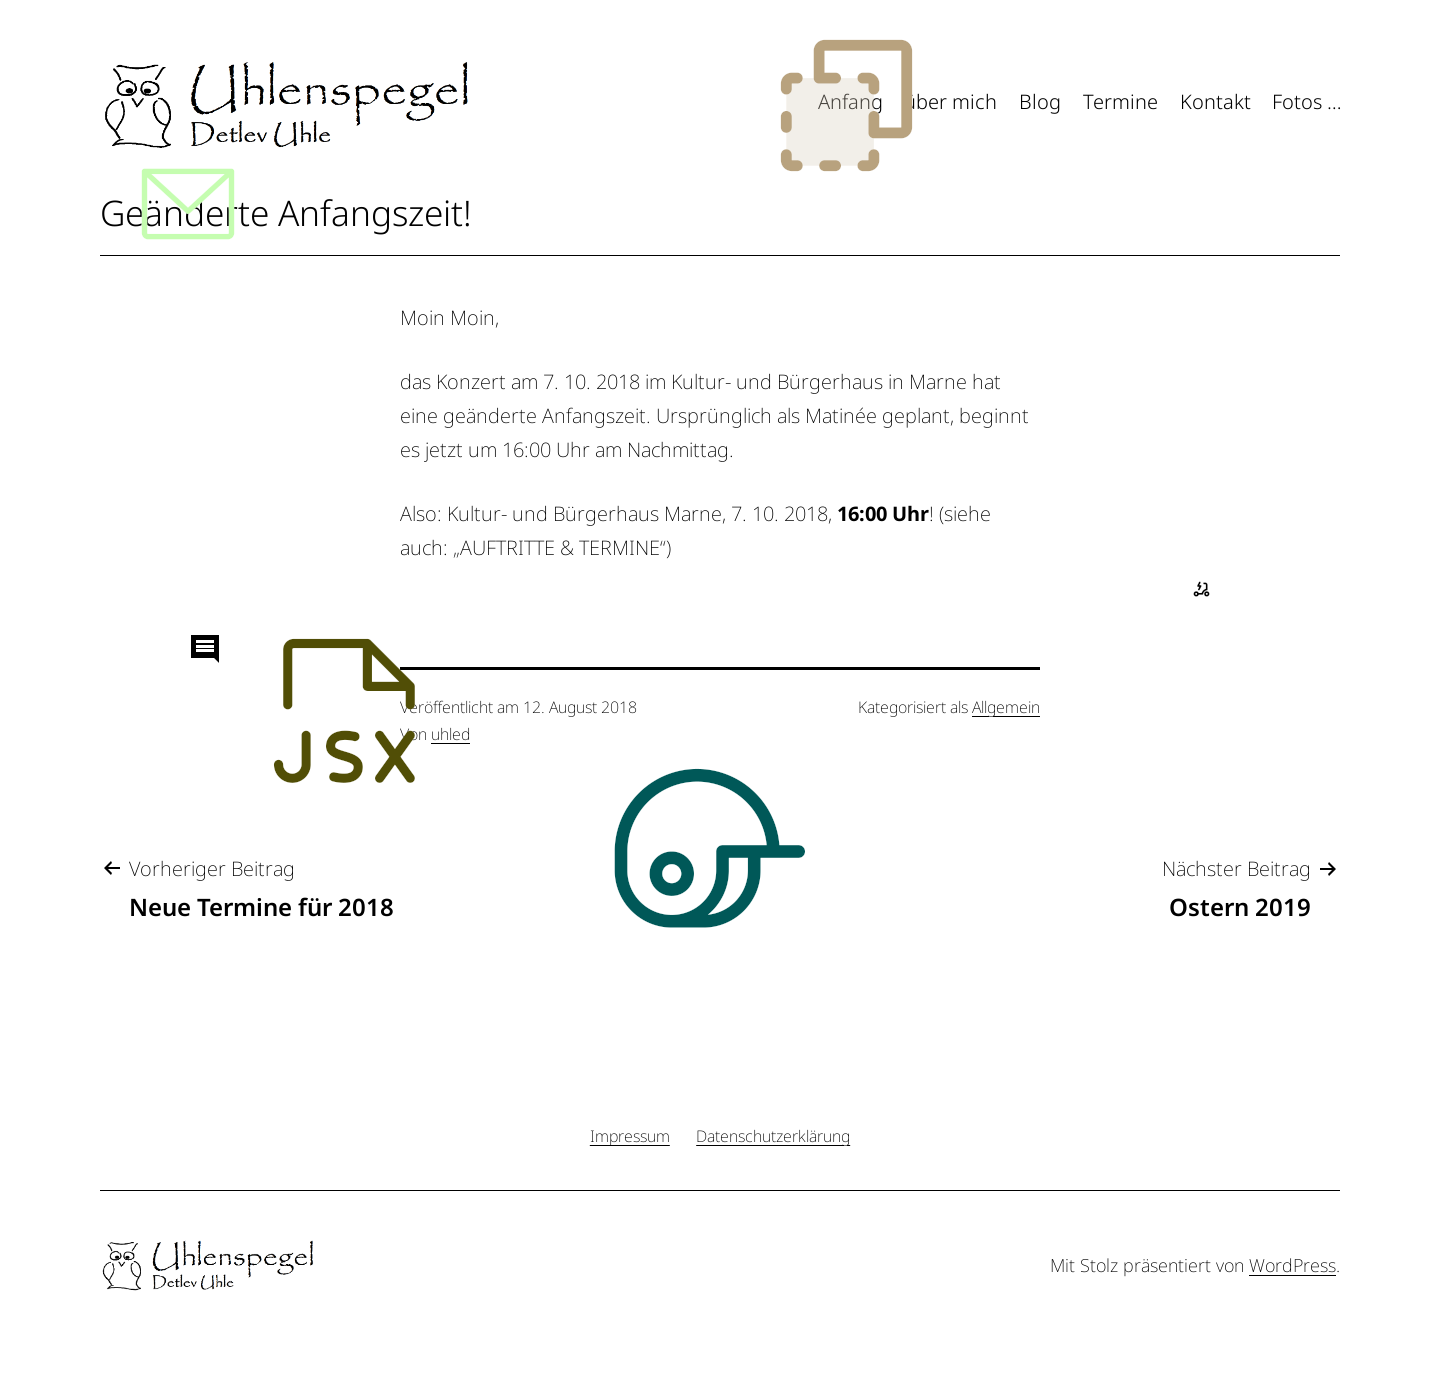 Image resolution: width=1440 pixels, height=1392 pixels. What do you see at coordinates (846, 105) in the screenshot?
I see `bring selection to front layer` at bounding box center [846, 105].